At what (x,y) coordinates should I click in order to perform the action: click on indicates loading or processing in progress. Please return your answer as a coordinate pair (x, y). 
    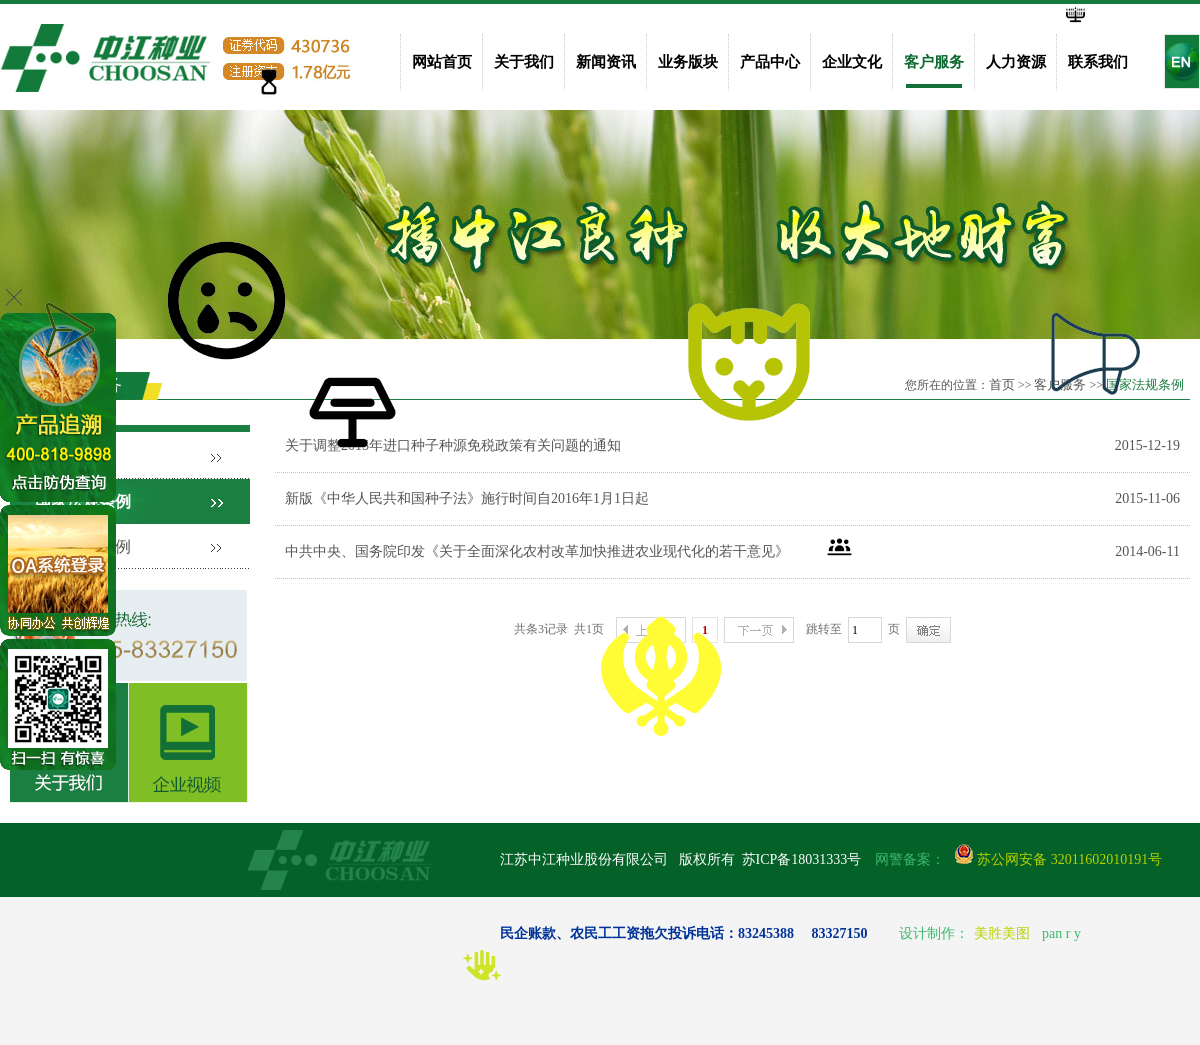
    Looking at the image, I should click on (269, 82).